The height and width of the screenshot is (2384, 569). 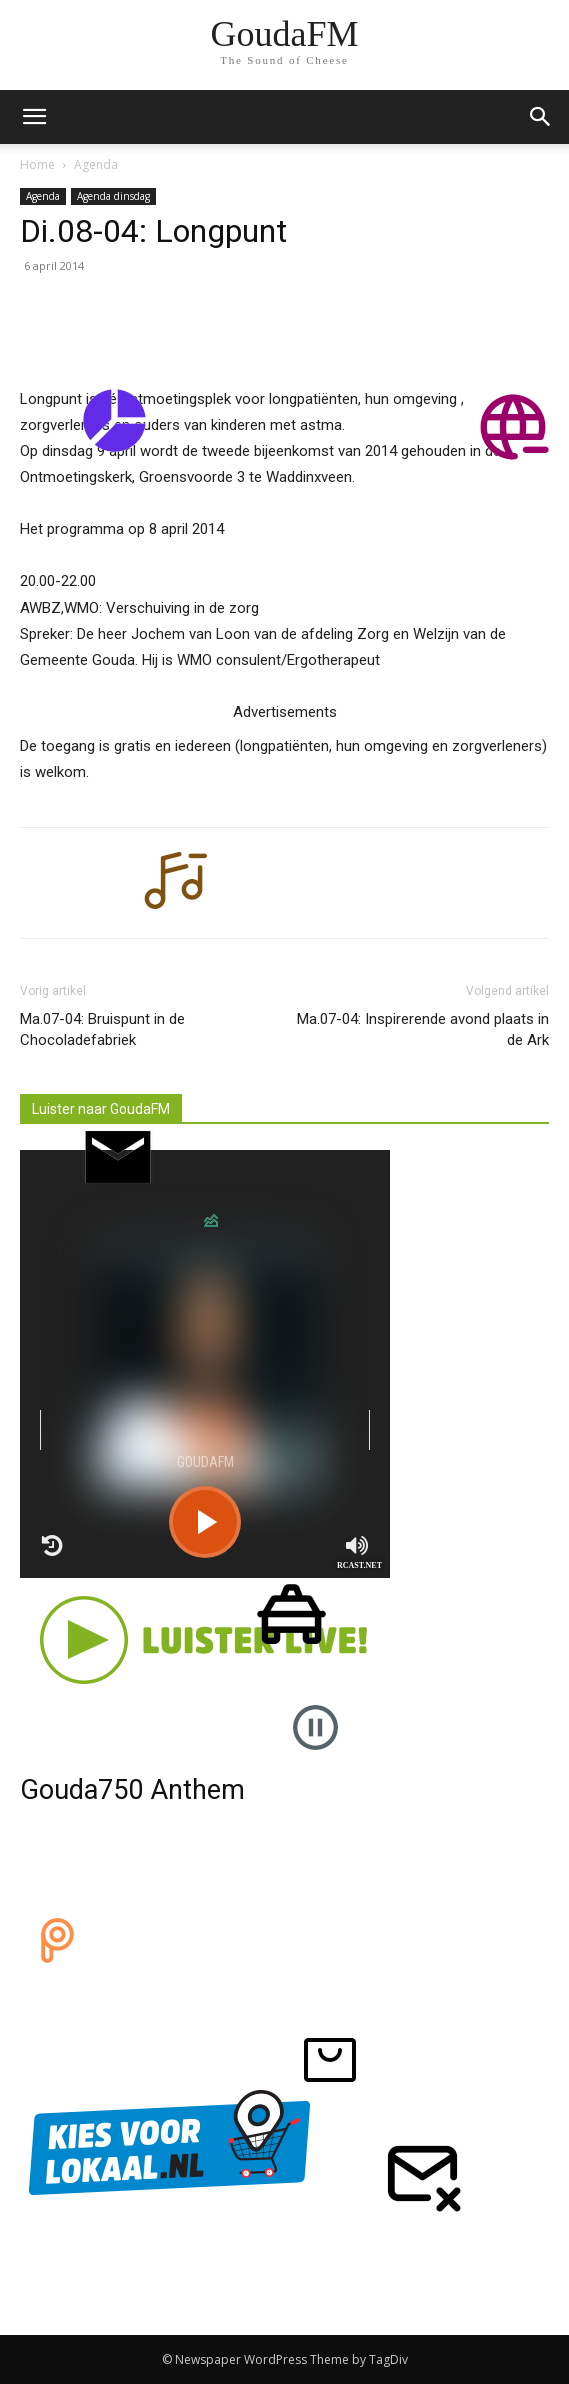 I want to click on view data breakdown by category, so click(x=114, y=420).